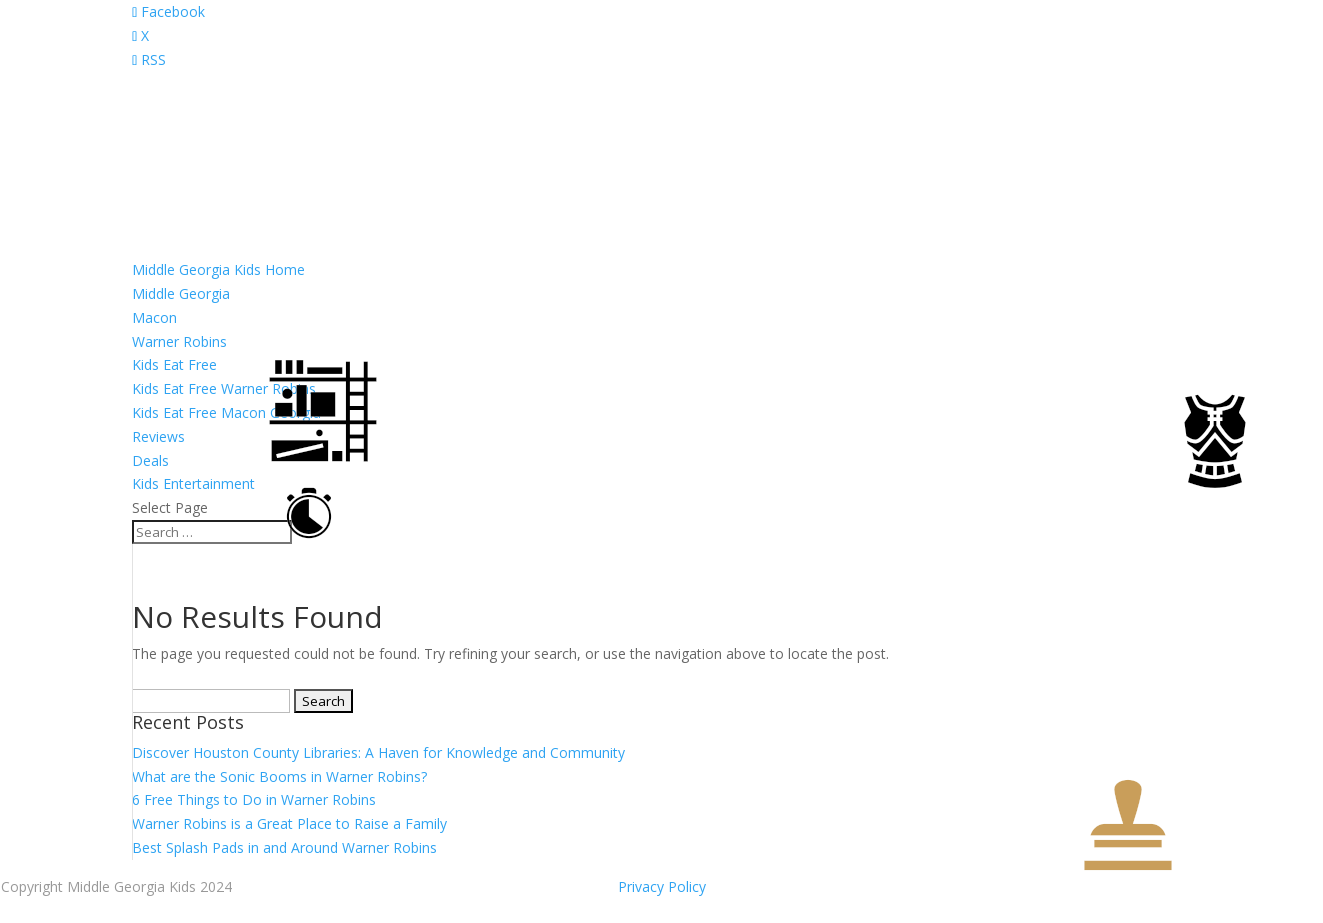 Image resolution: width=1323 pixels, height=923 pixels. I want to click on equip leather armor to your character, so click(1215, 440).